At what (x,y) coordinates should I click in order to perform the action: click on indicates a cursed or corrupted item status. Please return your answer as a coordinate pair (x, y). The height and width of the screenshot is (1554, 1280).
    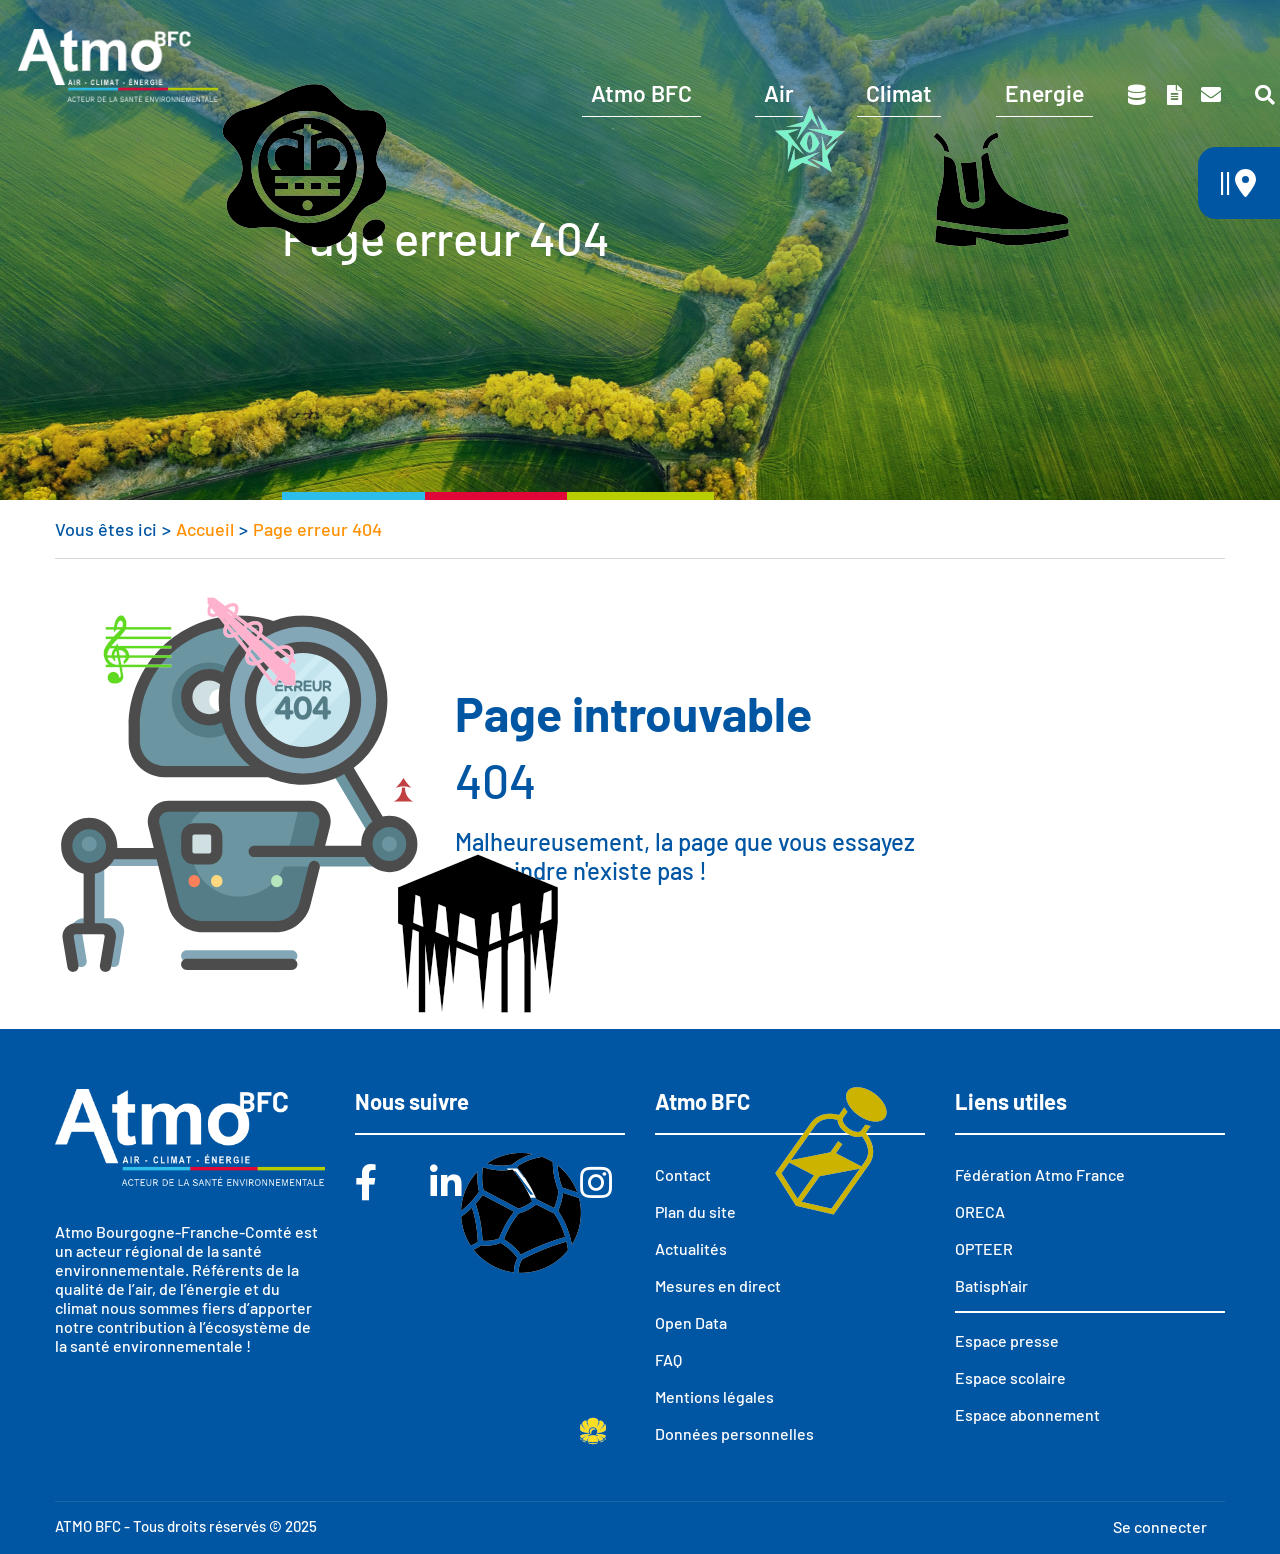
    Looking at the image, I should click on (809, 140).